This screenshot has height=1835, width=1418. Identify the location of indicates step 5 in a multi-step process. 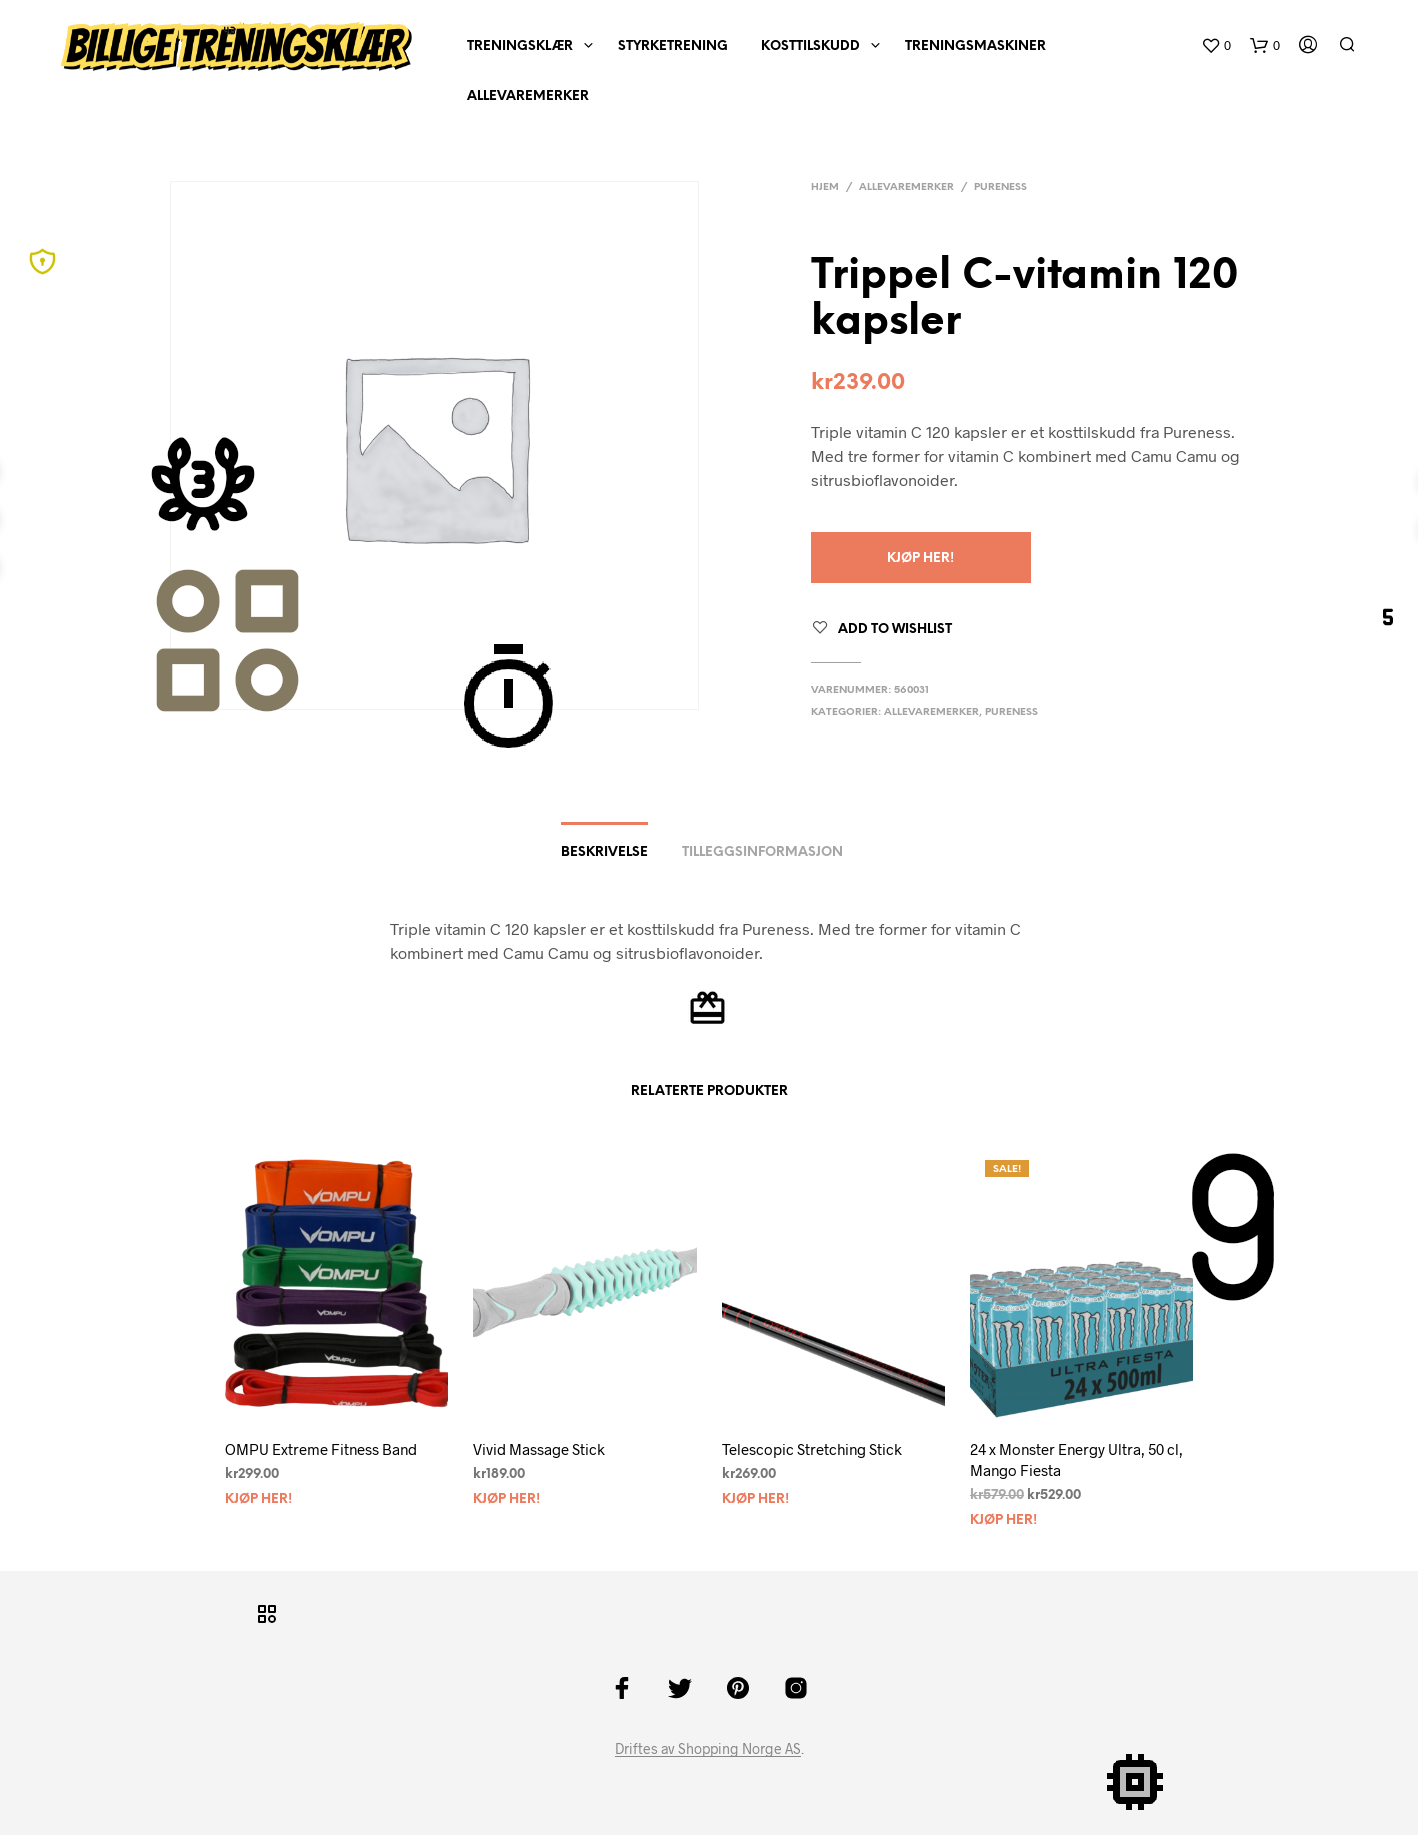
(1388, 617).